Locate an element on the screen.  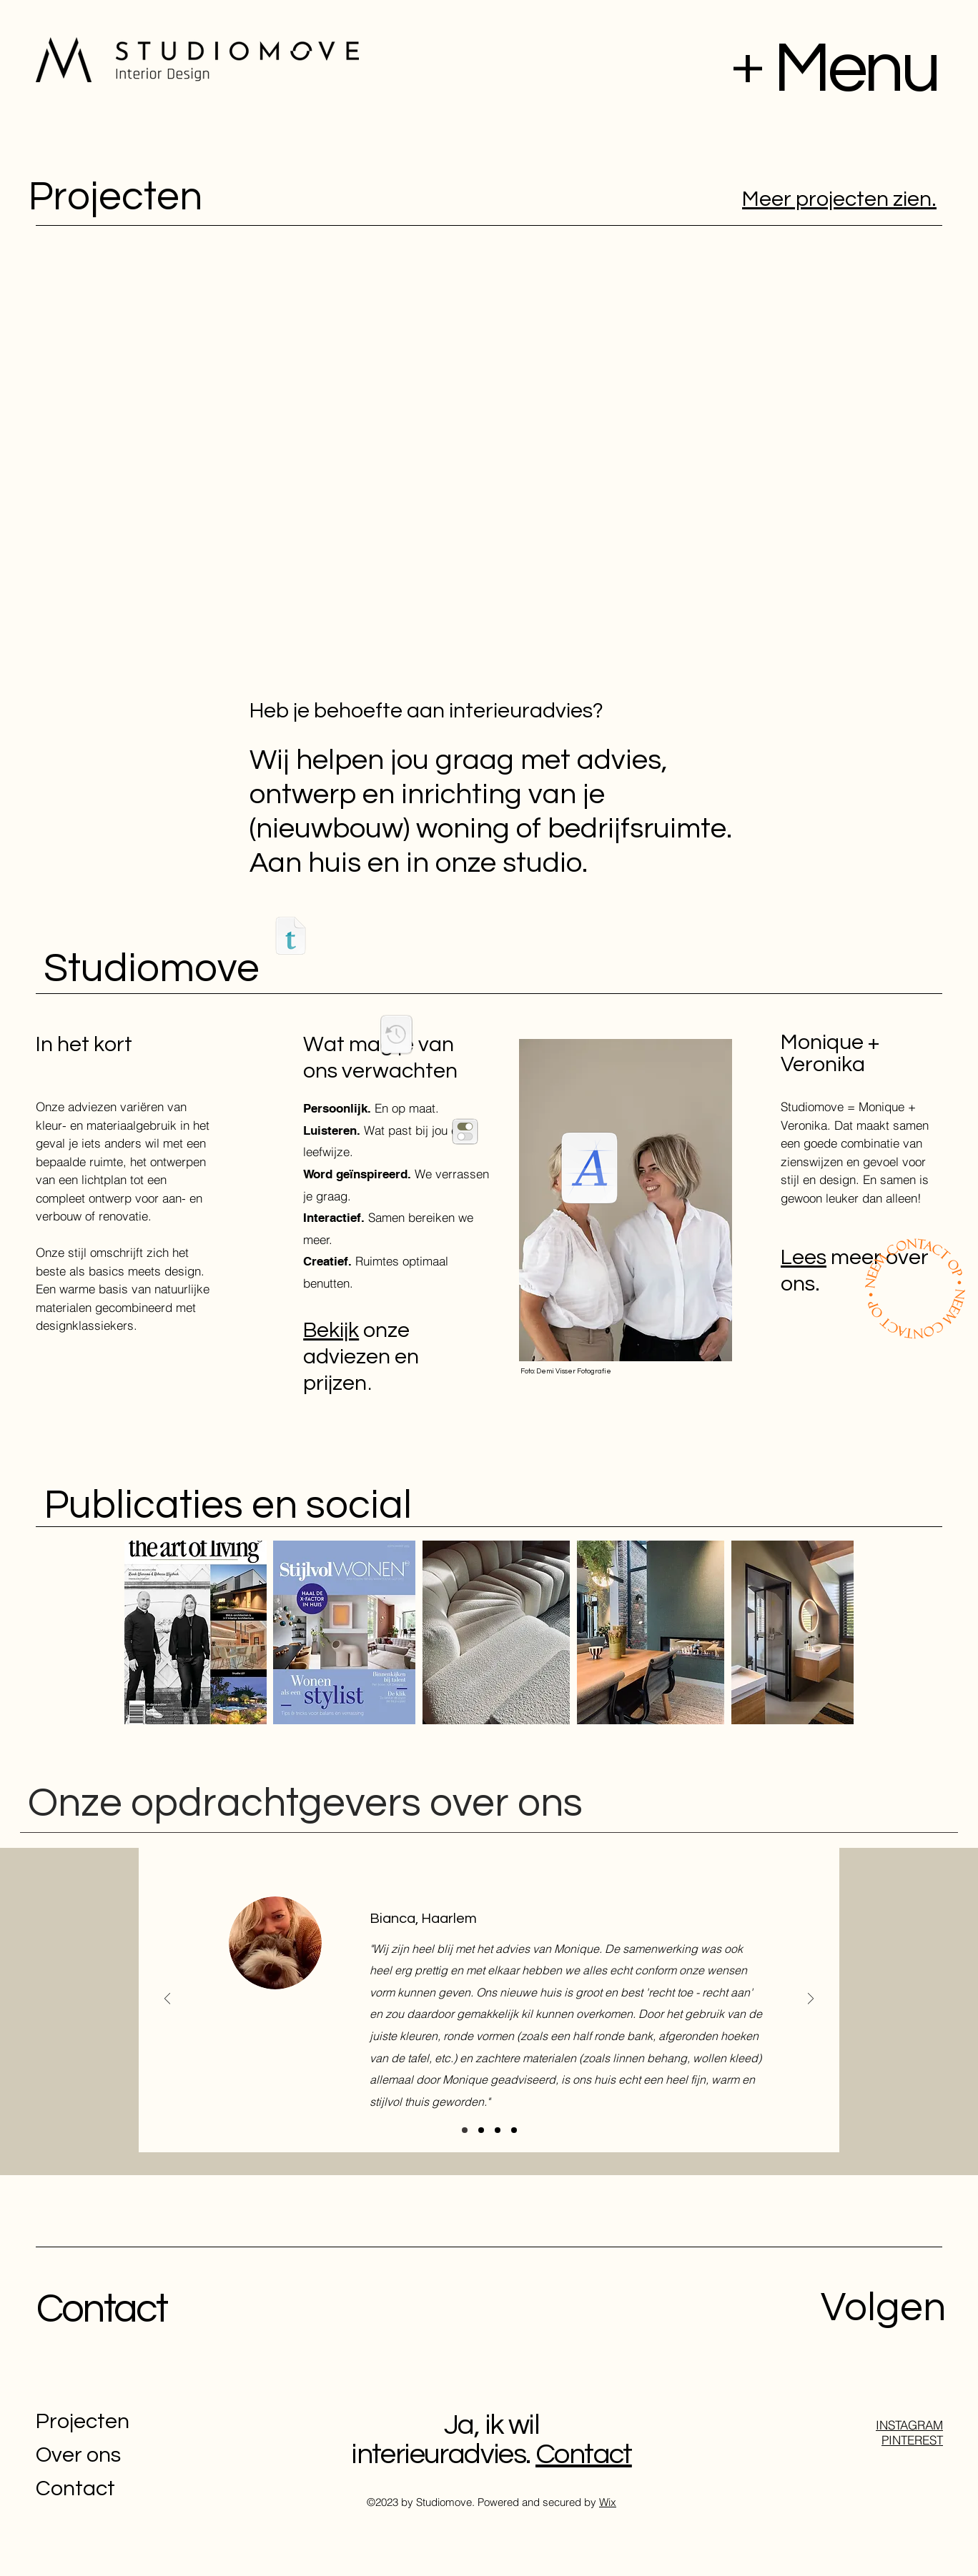
a typst document file is located at coordinates (290, 935).